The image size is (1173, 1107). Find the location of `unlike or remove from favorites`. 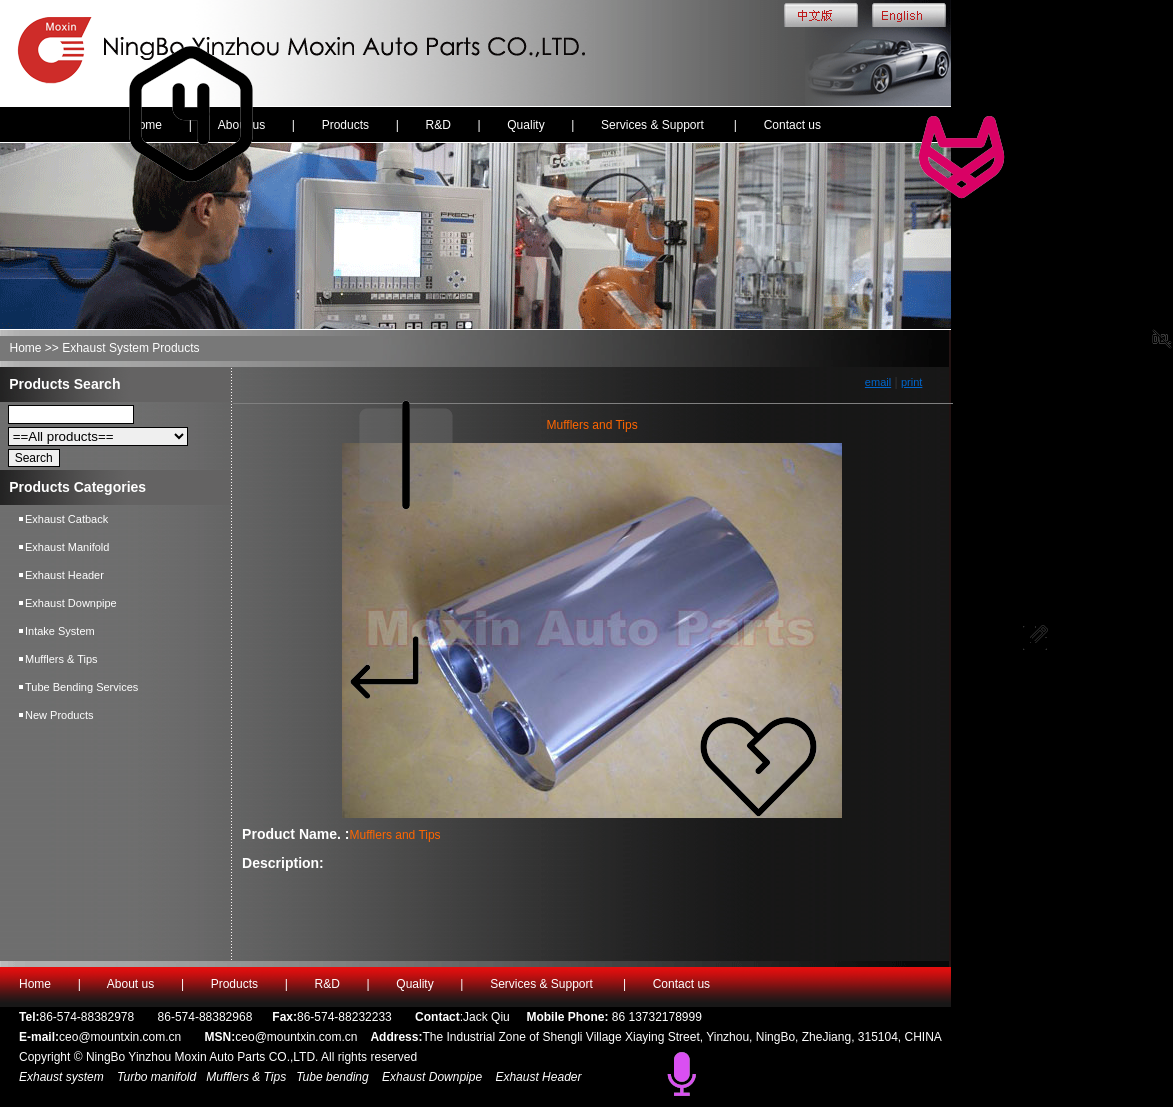

unlike or remove from favorites is located at coordinates (758, 762).